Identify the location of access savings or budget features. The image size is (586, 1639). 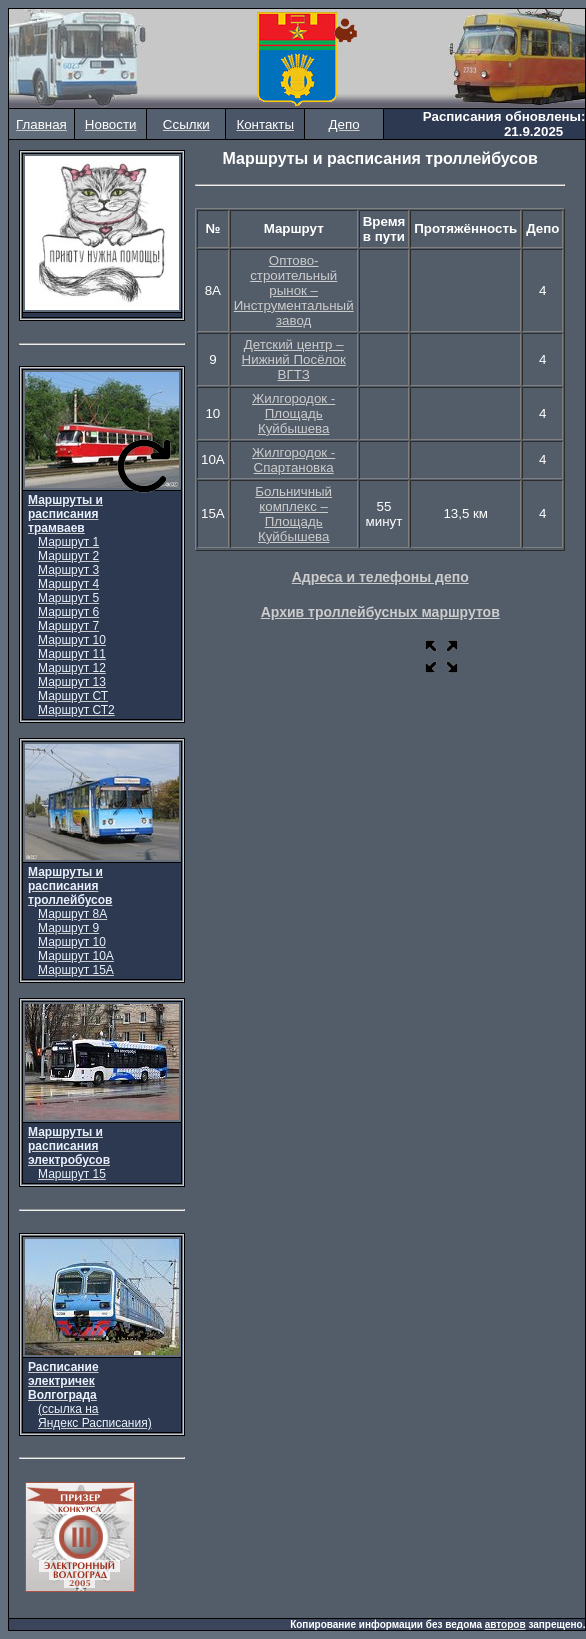
(345, 31).